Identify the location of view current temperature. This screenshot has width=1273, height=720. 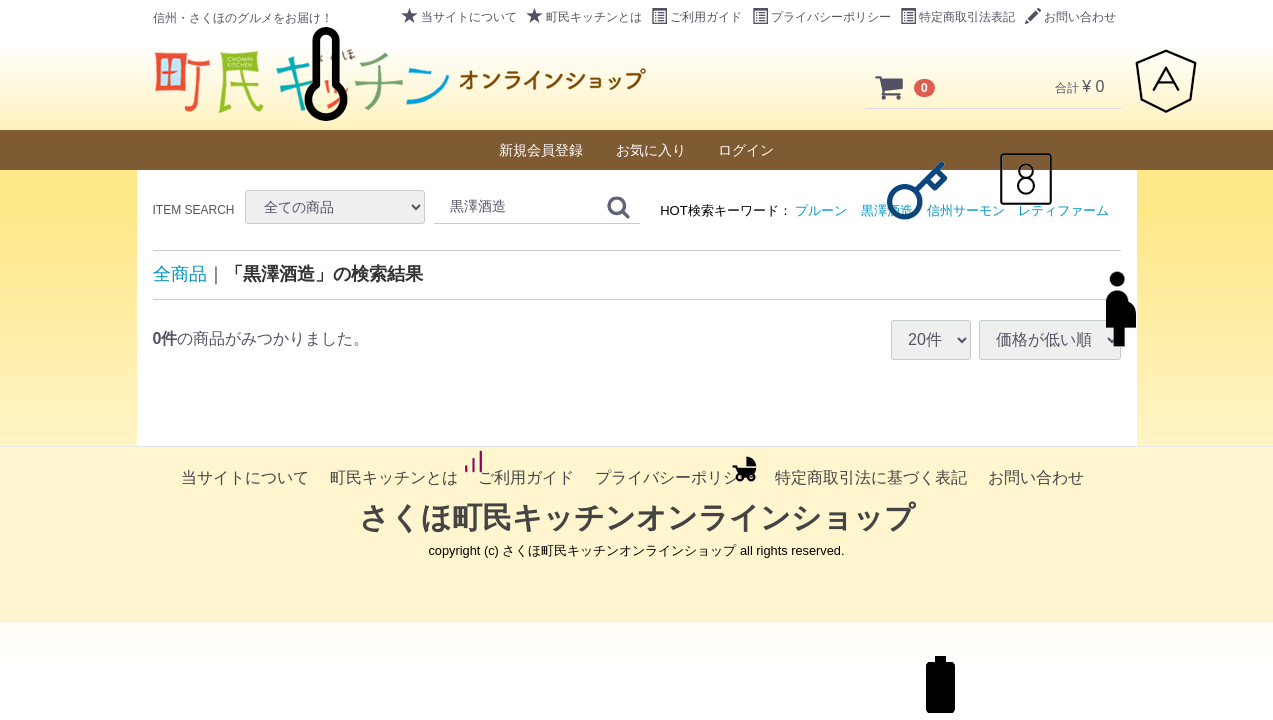
(328, 74).